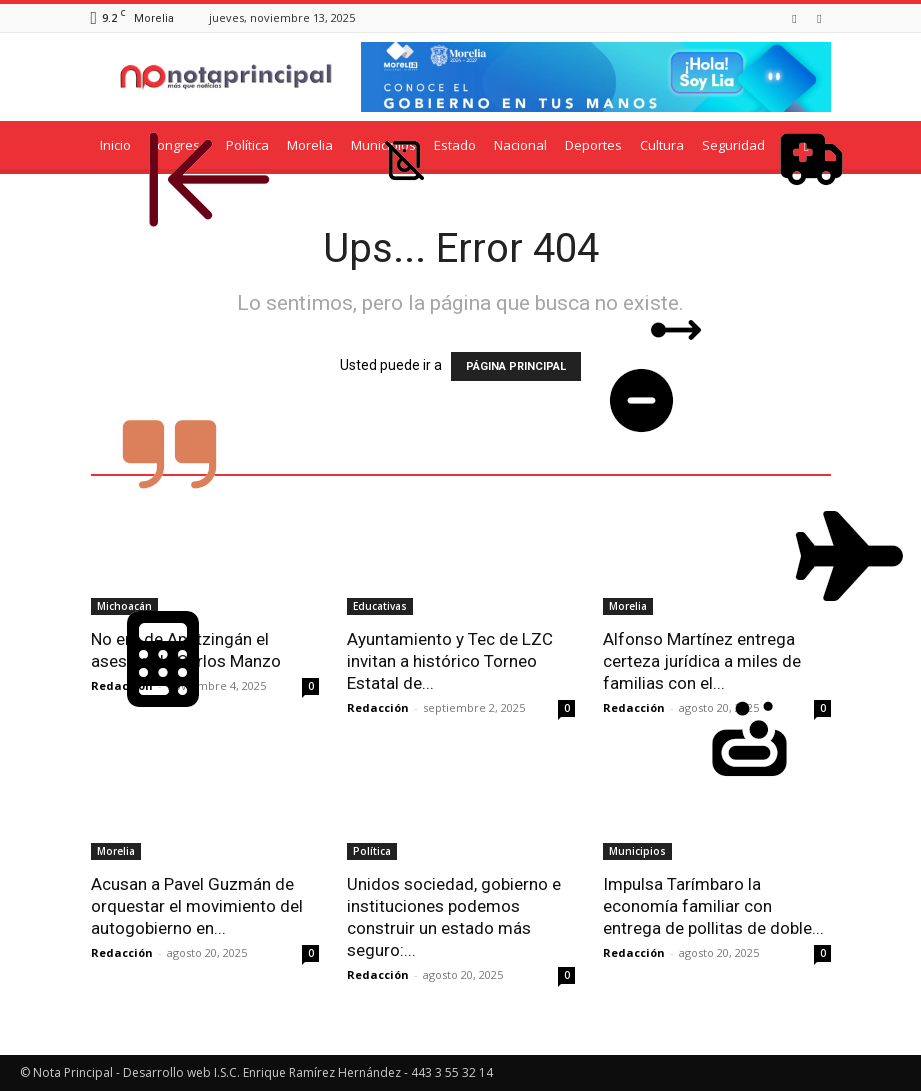 This screenshot has height=1091, width=921. I want to click on indicates hand washing or hygiene station, so click(749, 743).